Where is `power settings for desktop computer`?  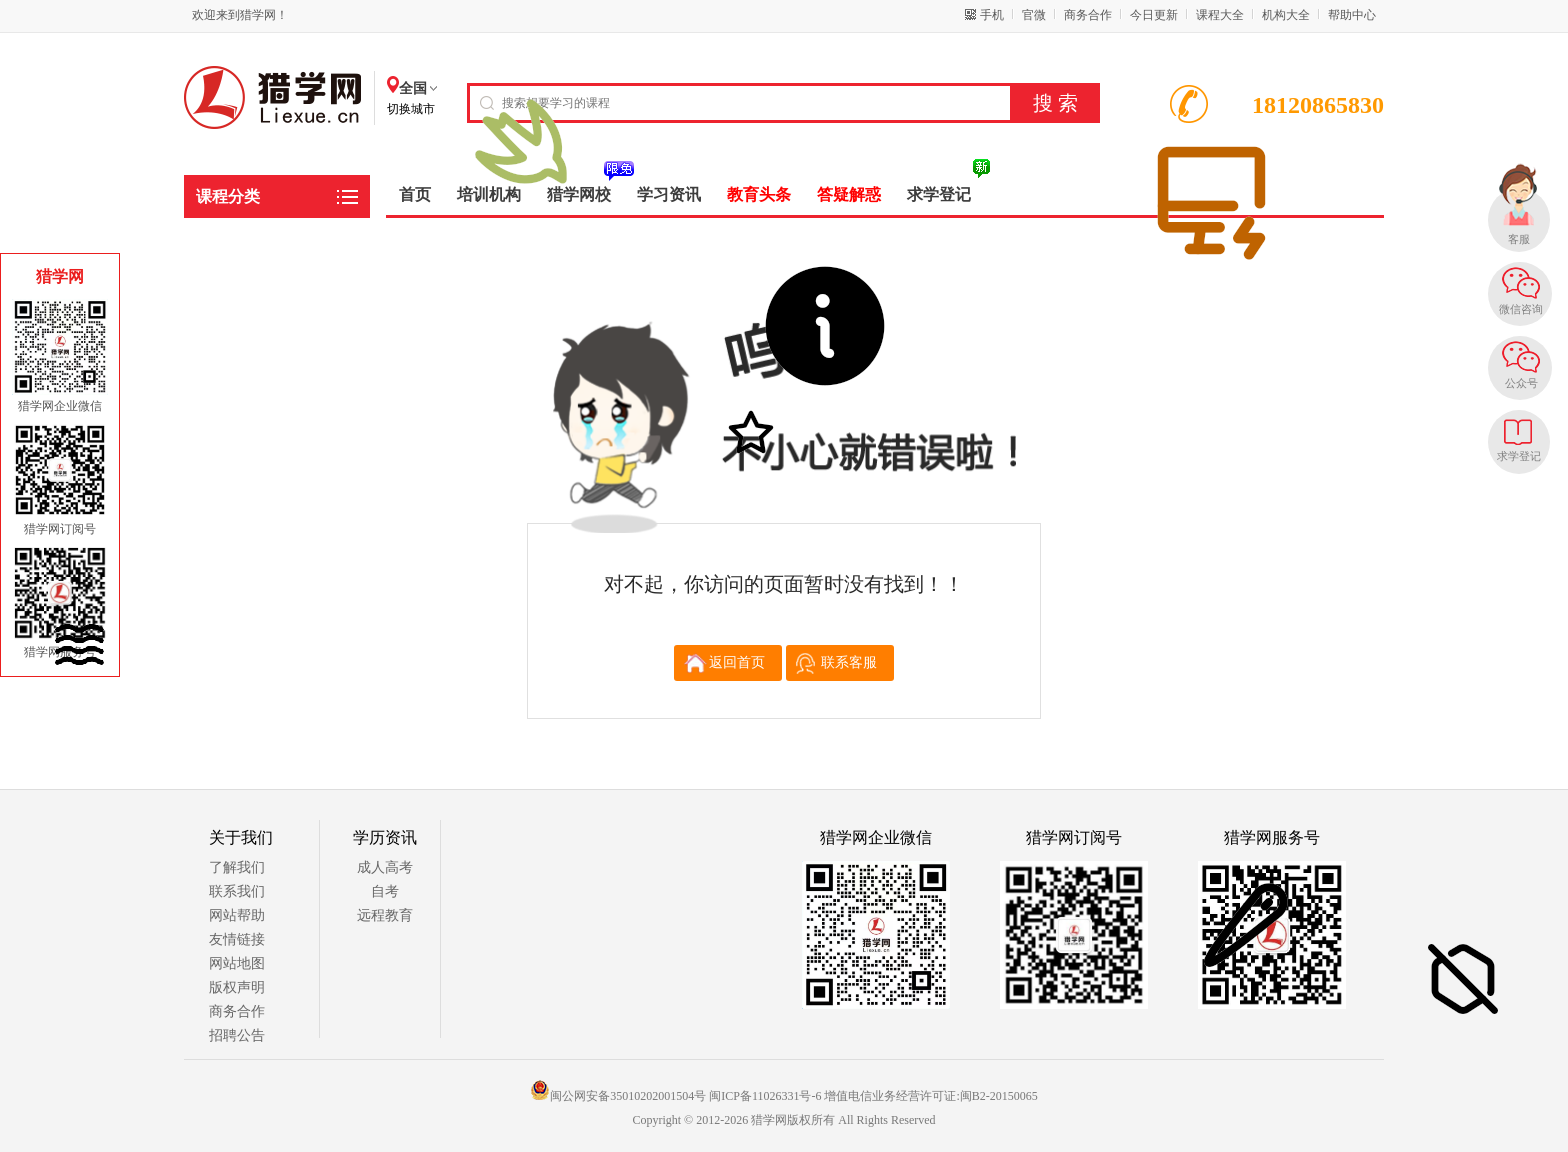 power settings for desktop computer is located at coordinates (1211, 200).